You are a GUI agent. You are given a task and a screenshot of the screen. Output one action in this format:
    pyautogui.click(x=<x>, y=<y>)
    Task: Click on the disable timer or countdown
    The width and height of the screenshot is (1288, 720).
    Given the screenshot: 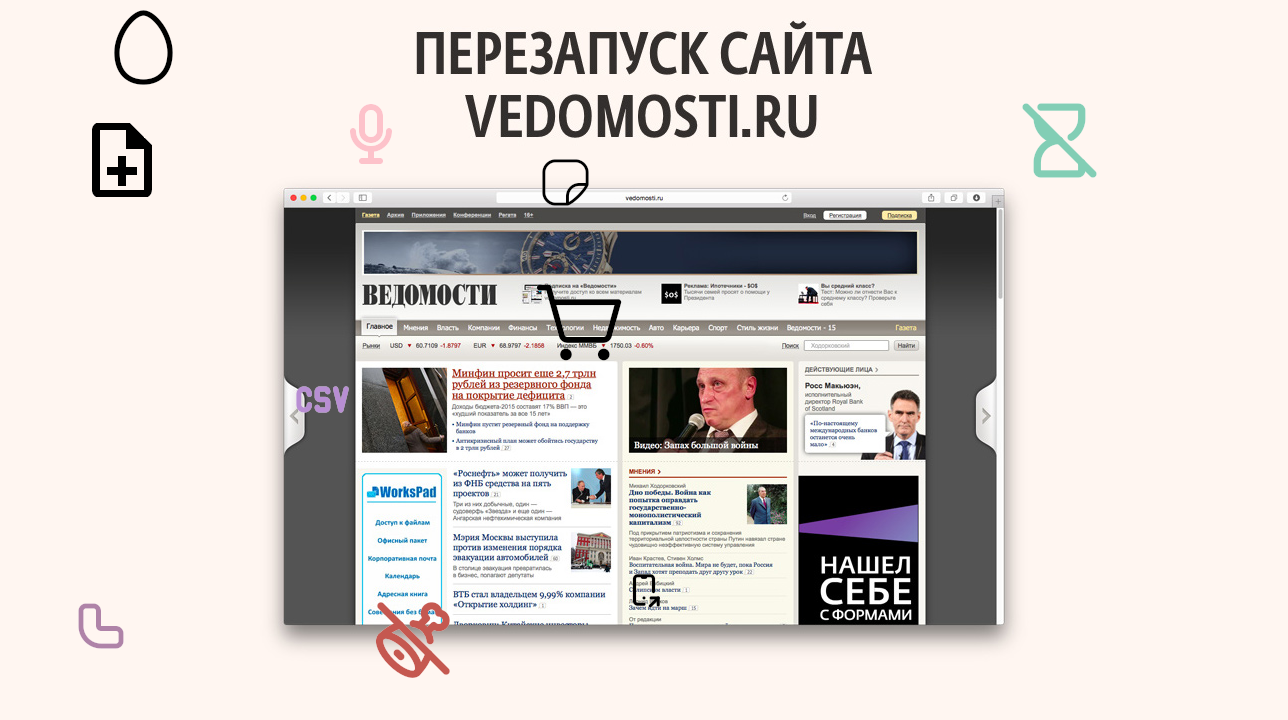 What is the action you would take?
    pyautogui.click(x=1059, y=140)
    